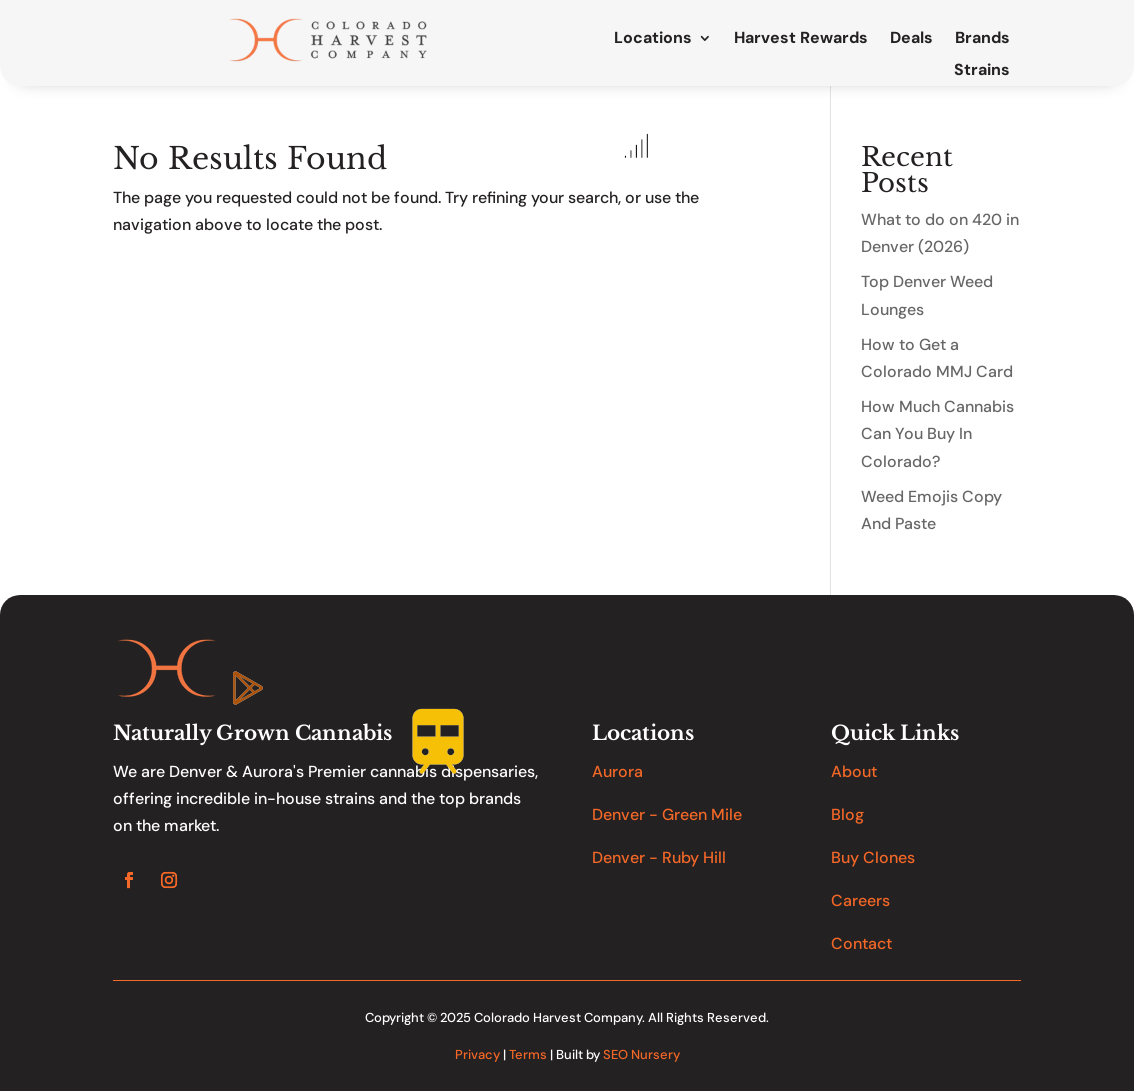  I want to click on indicates full cellular signal strength, so click(637, 147).